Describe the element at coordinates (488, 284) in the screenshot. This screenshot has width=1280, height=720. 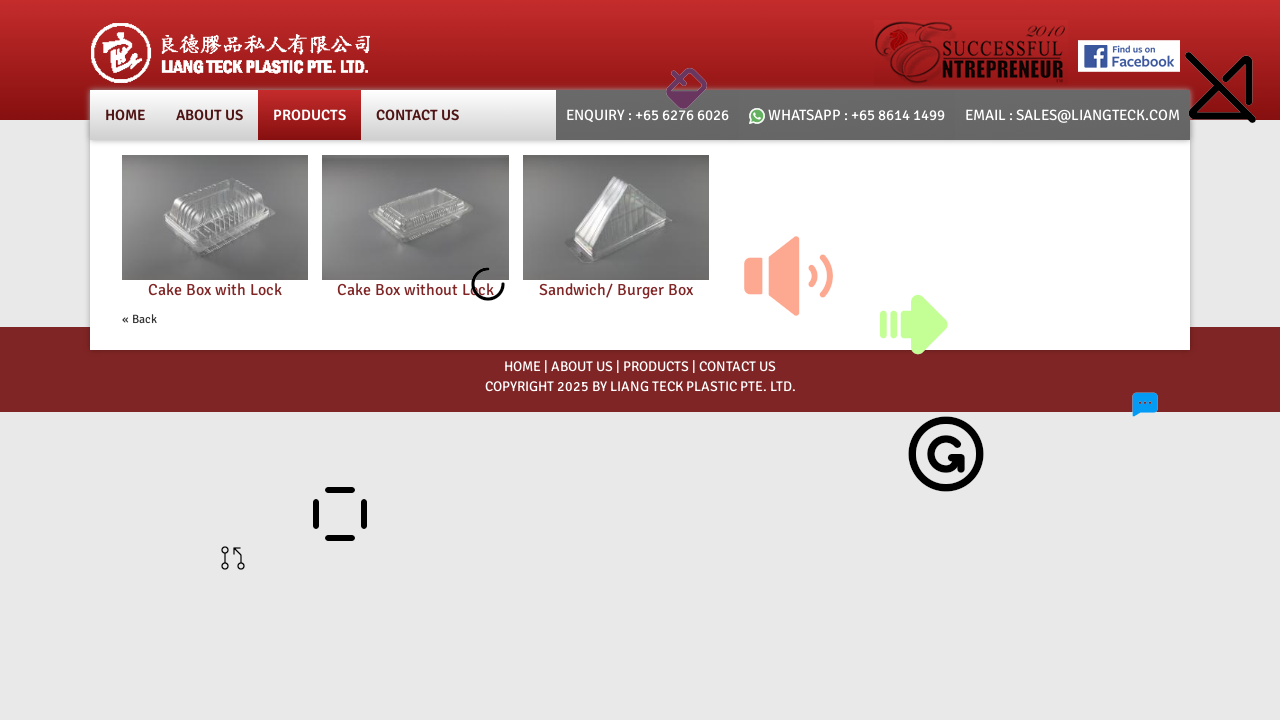
I see `loading content in progress` at that location.